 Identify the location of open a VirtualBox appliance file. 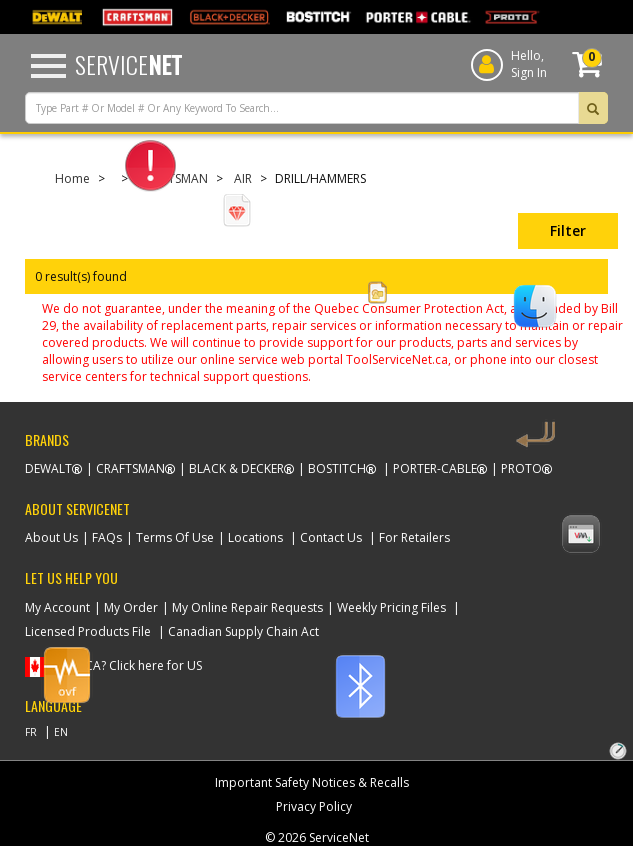
(67, 675).